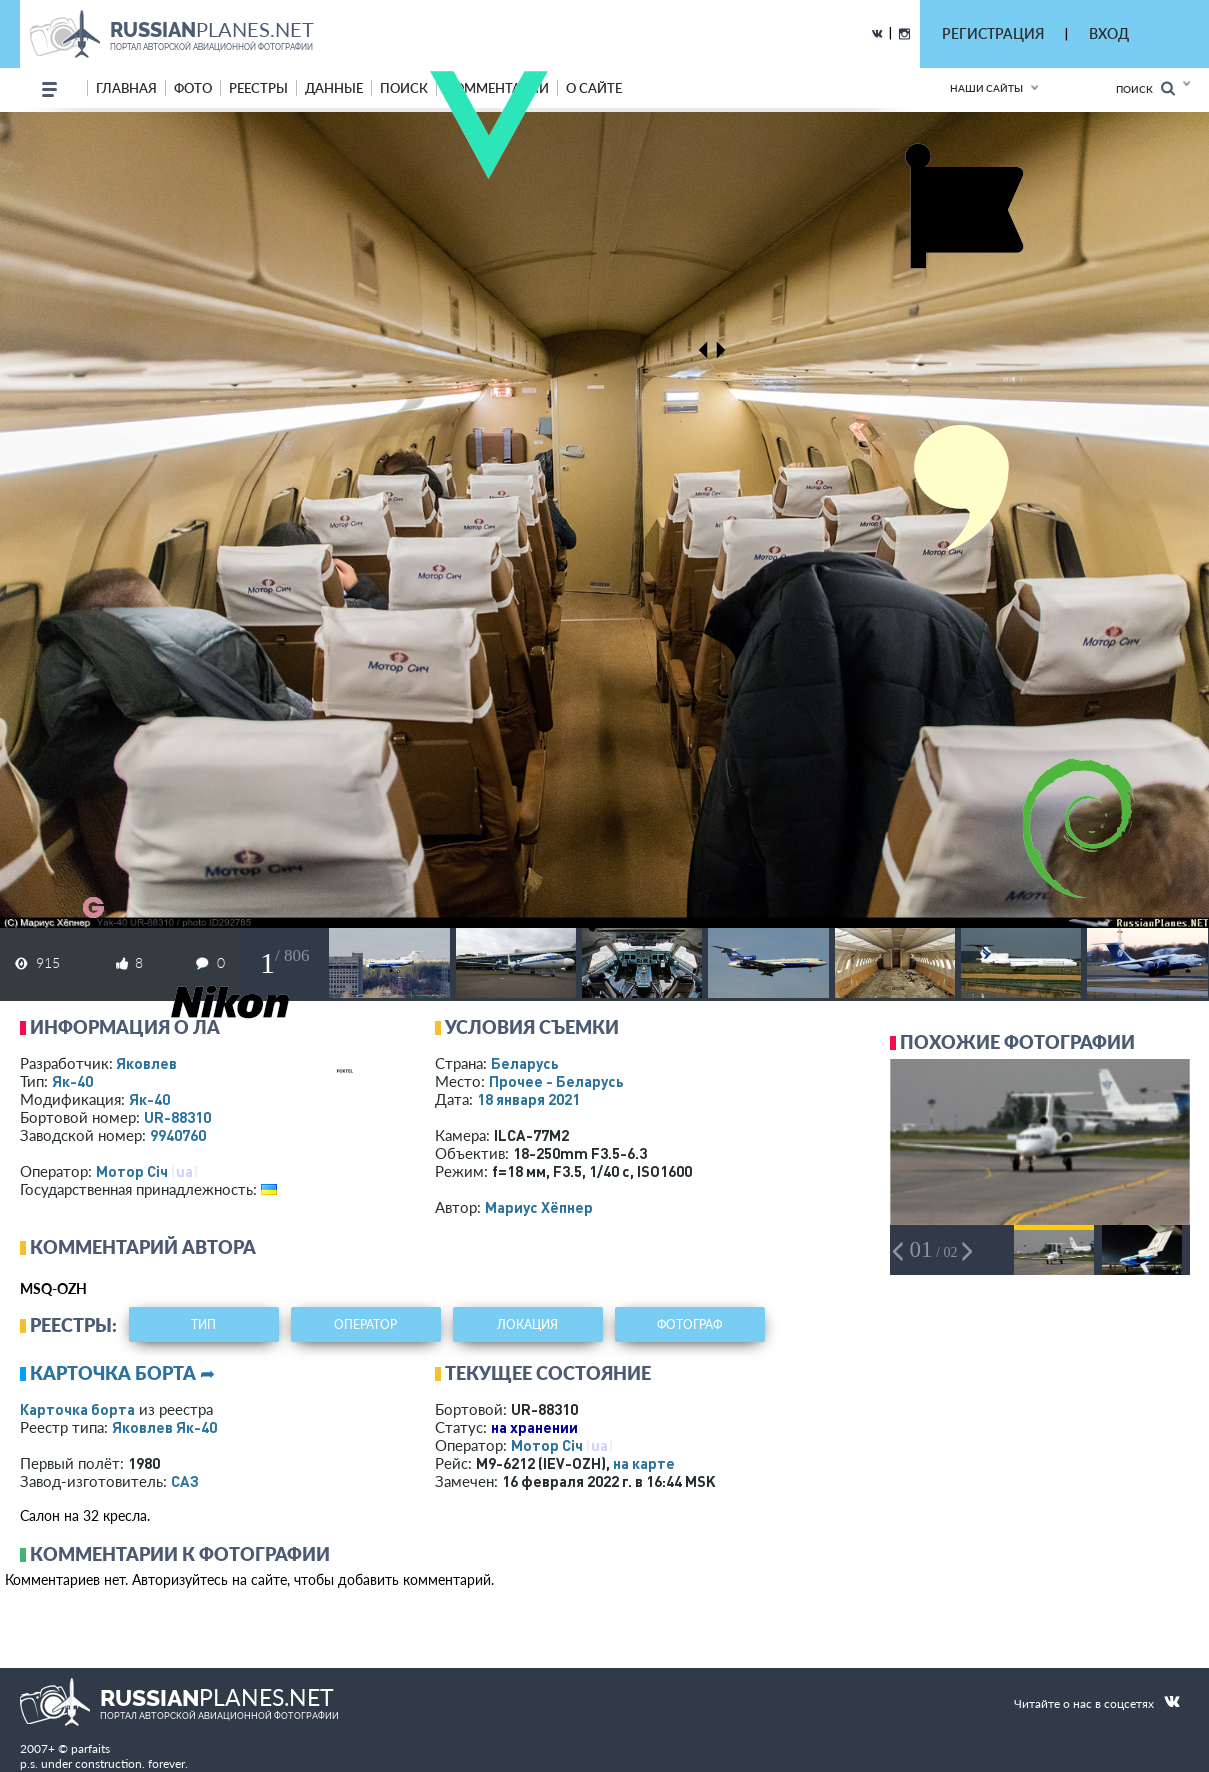 The image size is (1209, 1772). What do you see at coordinates (961, 487) in the screenshot?
I see `open the Monoprix app or website` at bounding box center [961, 487].